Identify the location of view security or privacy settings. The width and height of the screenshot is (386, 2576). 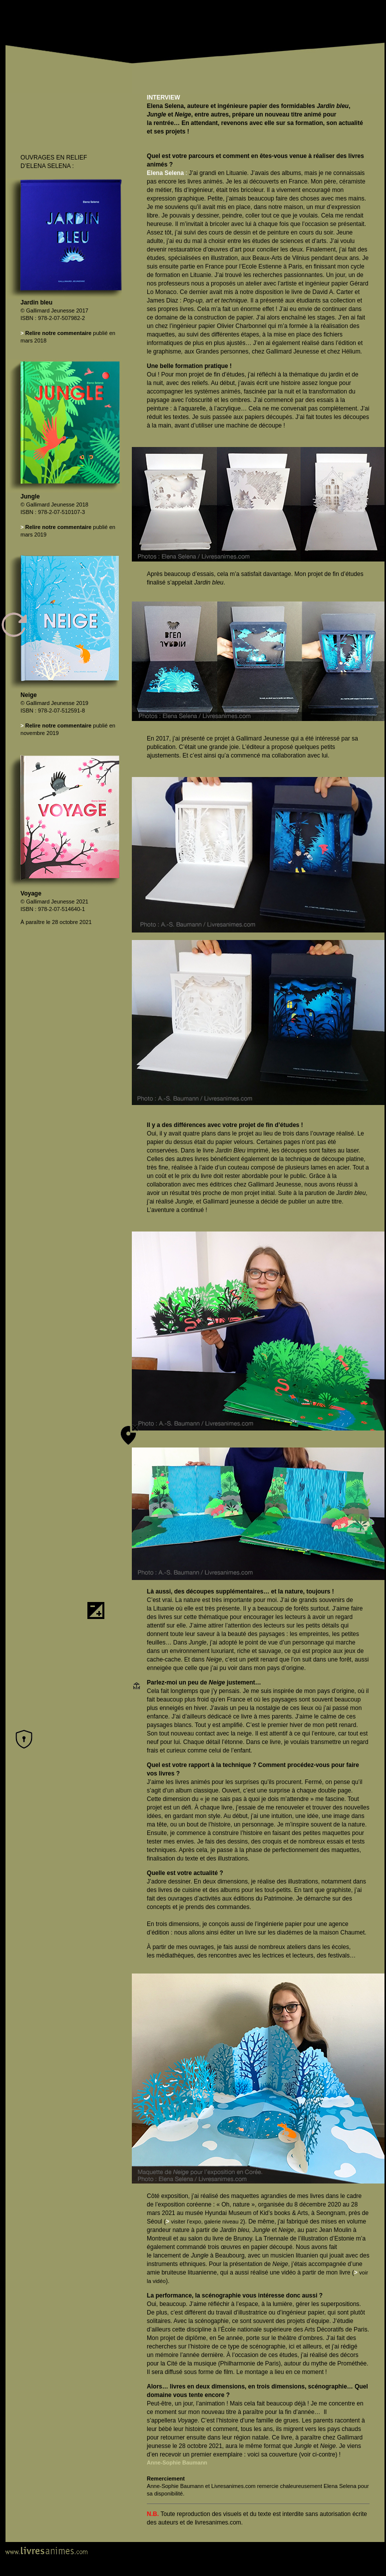
(24, 1739).